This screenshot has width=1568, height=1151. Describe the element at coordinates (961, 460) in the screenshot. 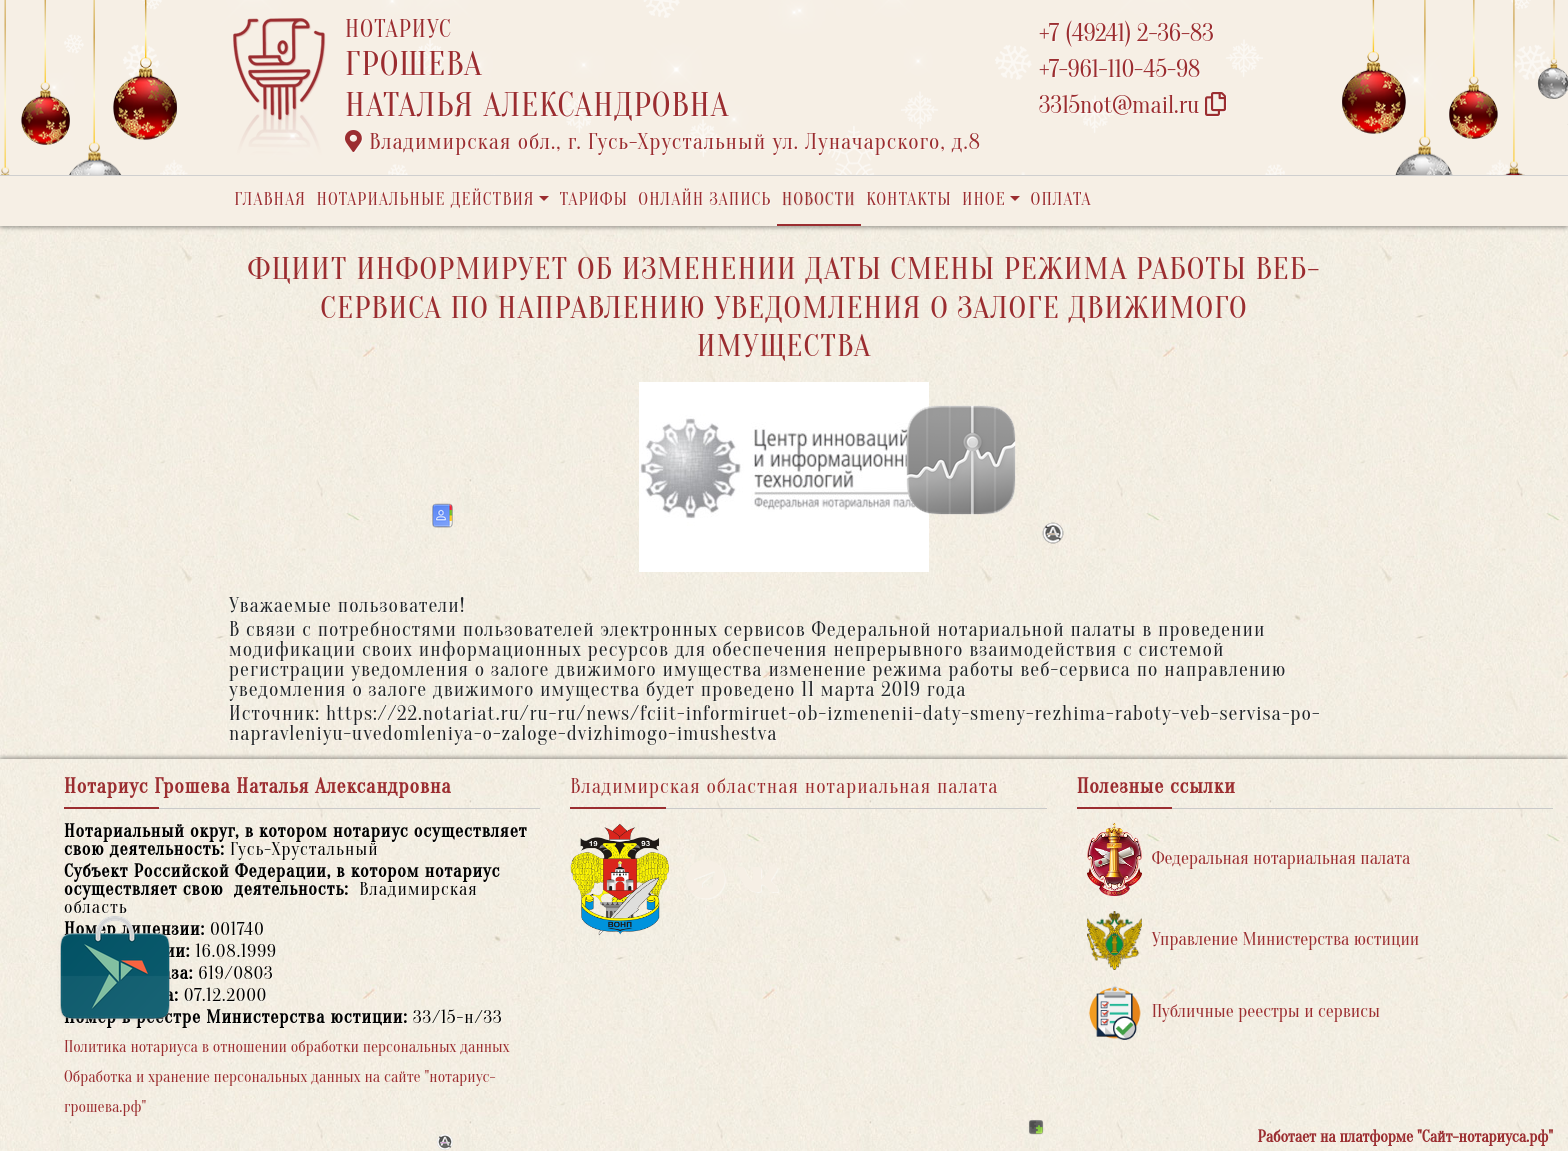

I see `open the stocks app` at that location.